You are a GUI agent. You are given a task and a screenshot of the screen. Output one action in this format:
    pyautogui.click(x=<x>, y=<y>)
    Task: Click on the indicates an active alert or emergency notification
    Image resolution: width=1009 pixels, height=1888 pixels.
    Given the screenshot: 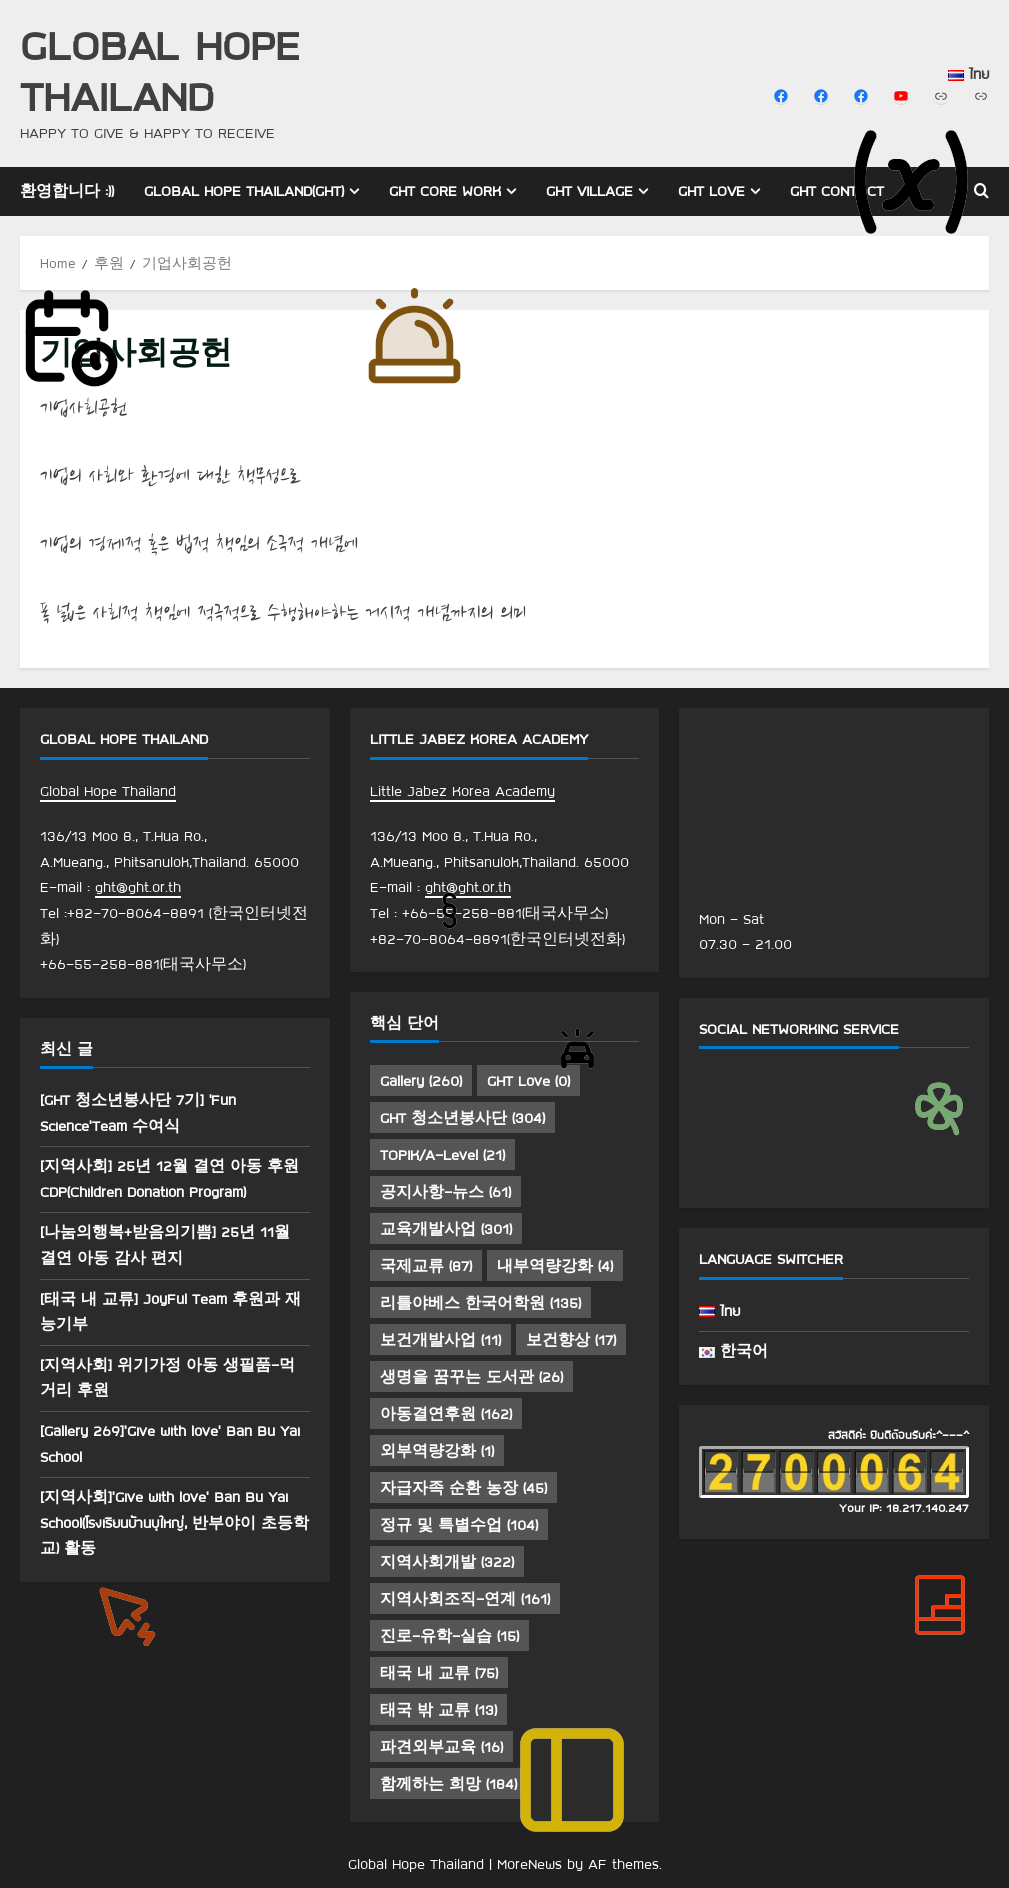 What is the action you would take?
    pyautogui.click(x=414, y=344)
    